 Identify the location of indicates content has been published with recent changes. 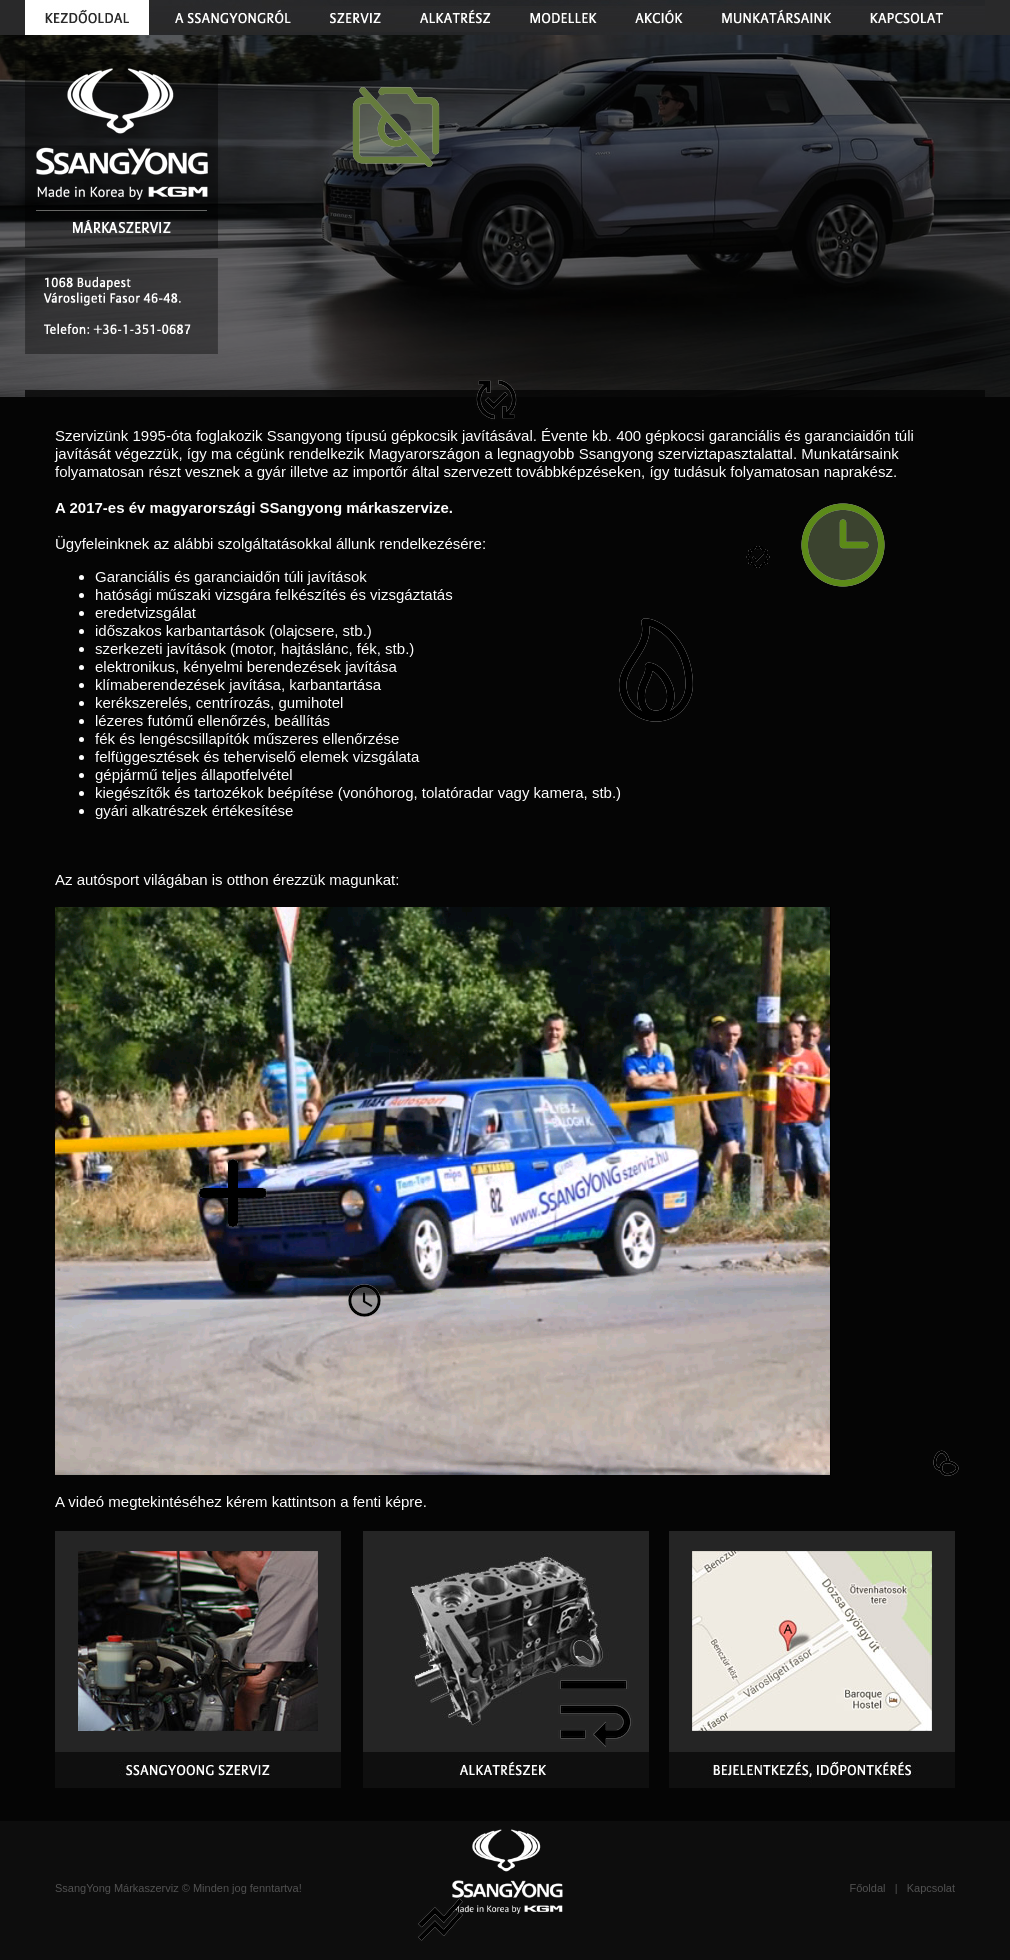
(496, 399).